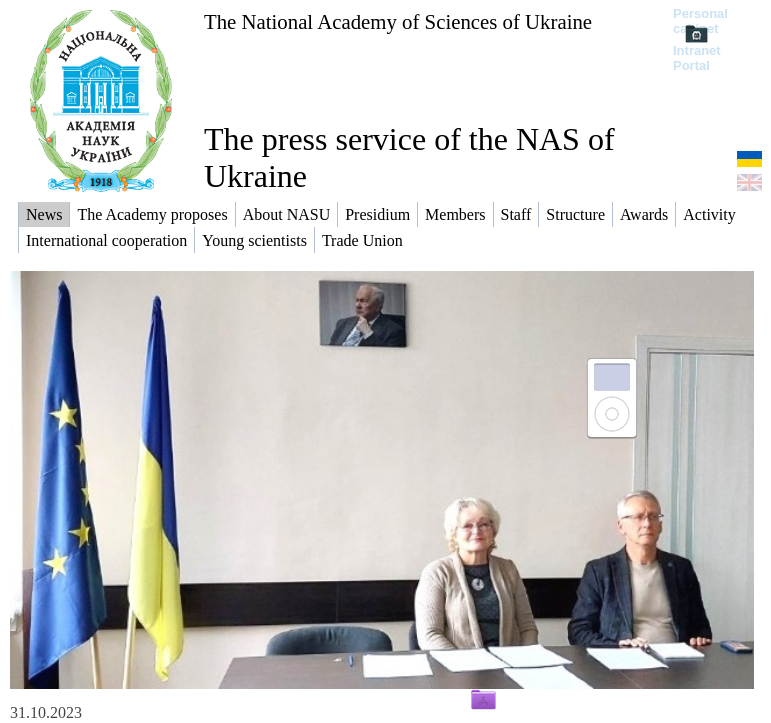 The width and height of the screenshot is (771, 723). What do you see at coordinates (696, 34) in the screenshot?
I see `open cordova project folder` at bounding box center [696, 34].